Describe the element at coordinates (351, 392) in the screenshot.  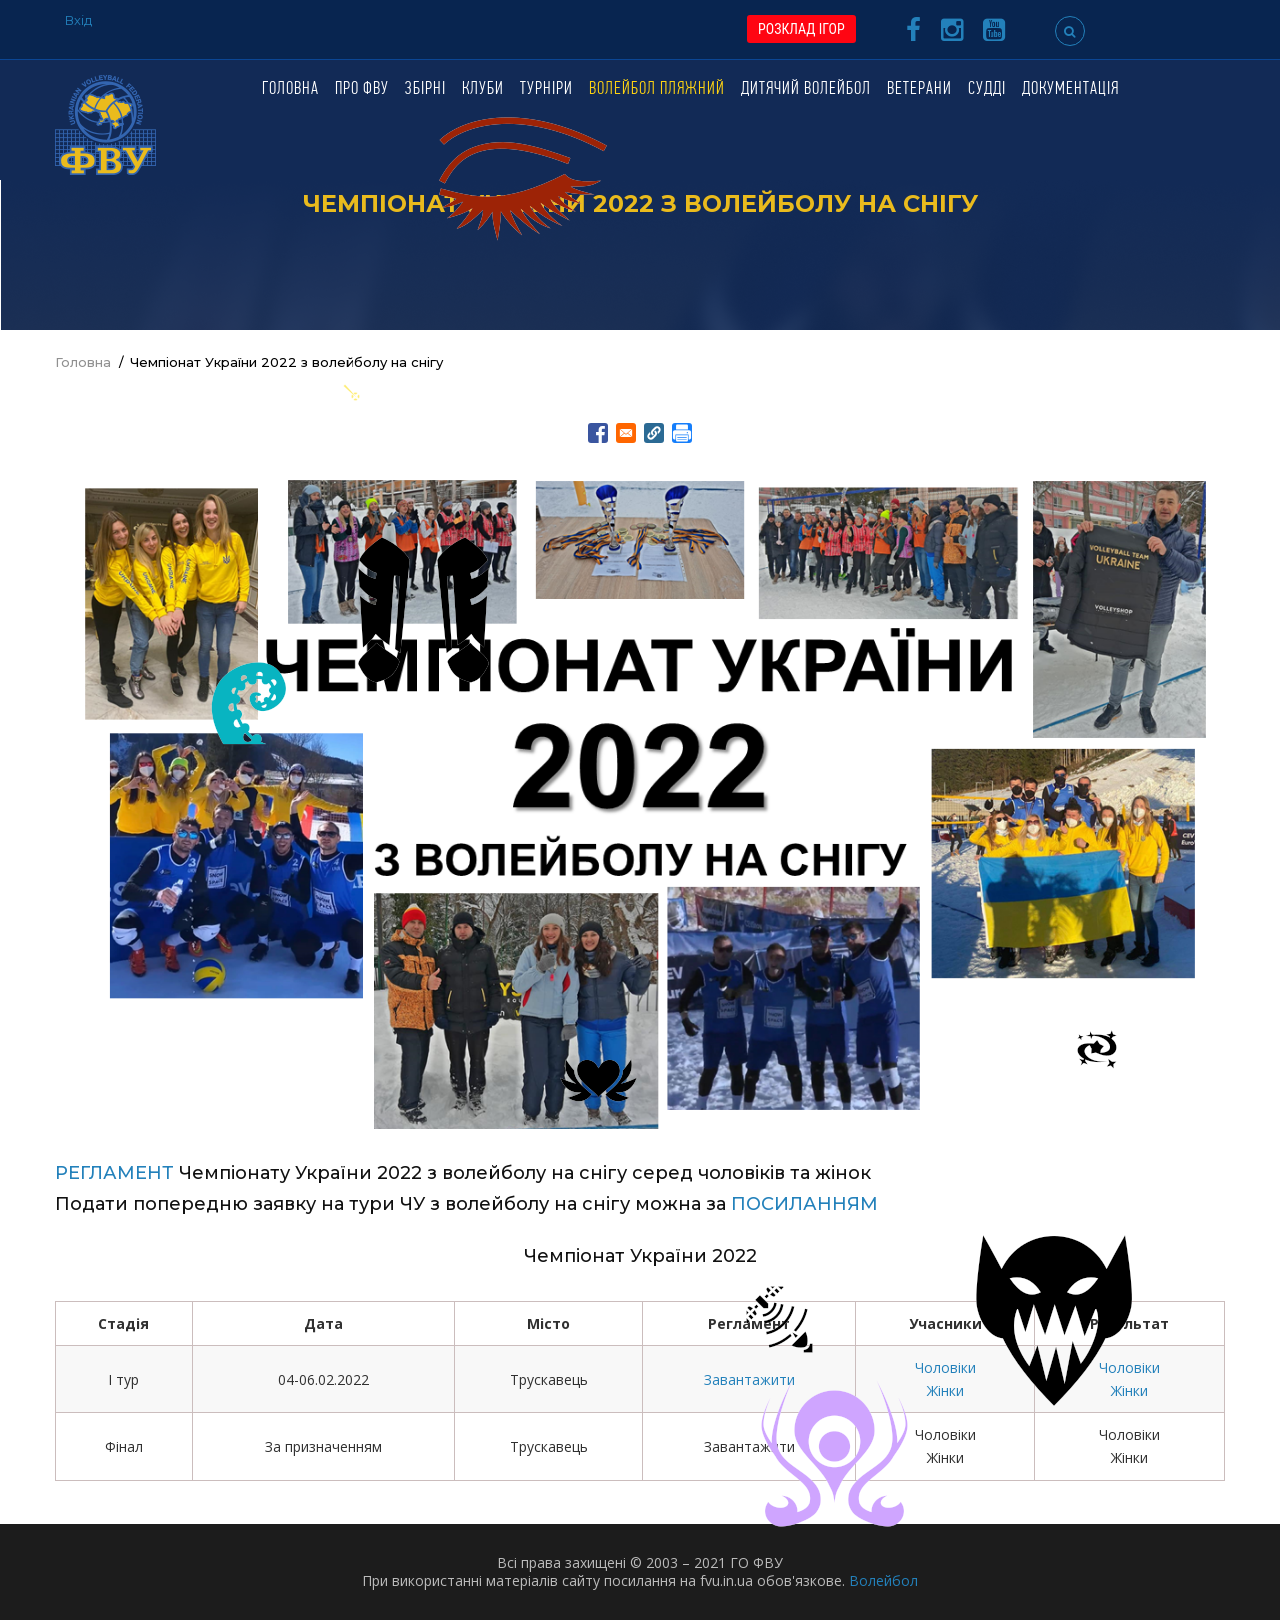
I see `activate laser targeting mode` at that location.